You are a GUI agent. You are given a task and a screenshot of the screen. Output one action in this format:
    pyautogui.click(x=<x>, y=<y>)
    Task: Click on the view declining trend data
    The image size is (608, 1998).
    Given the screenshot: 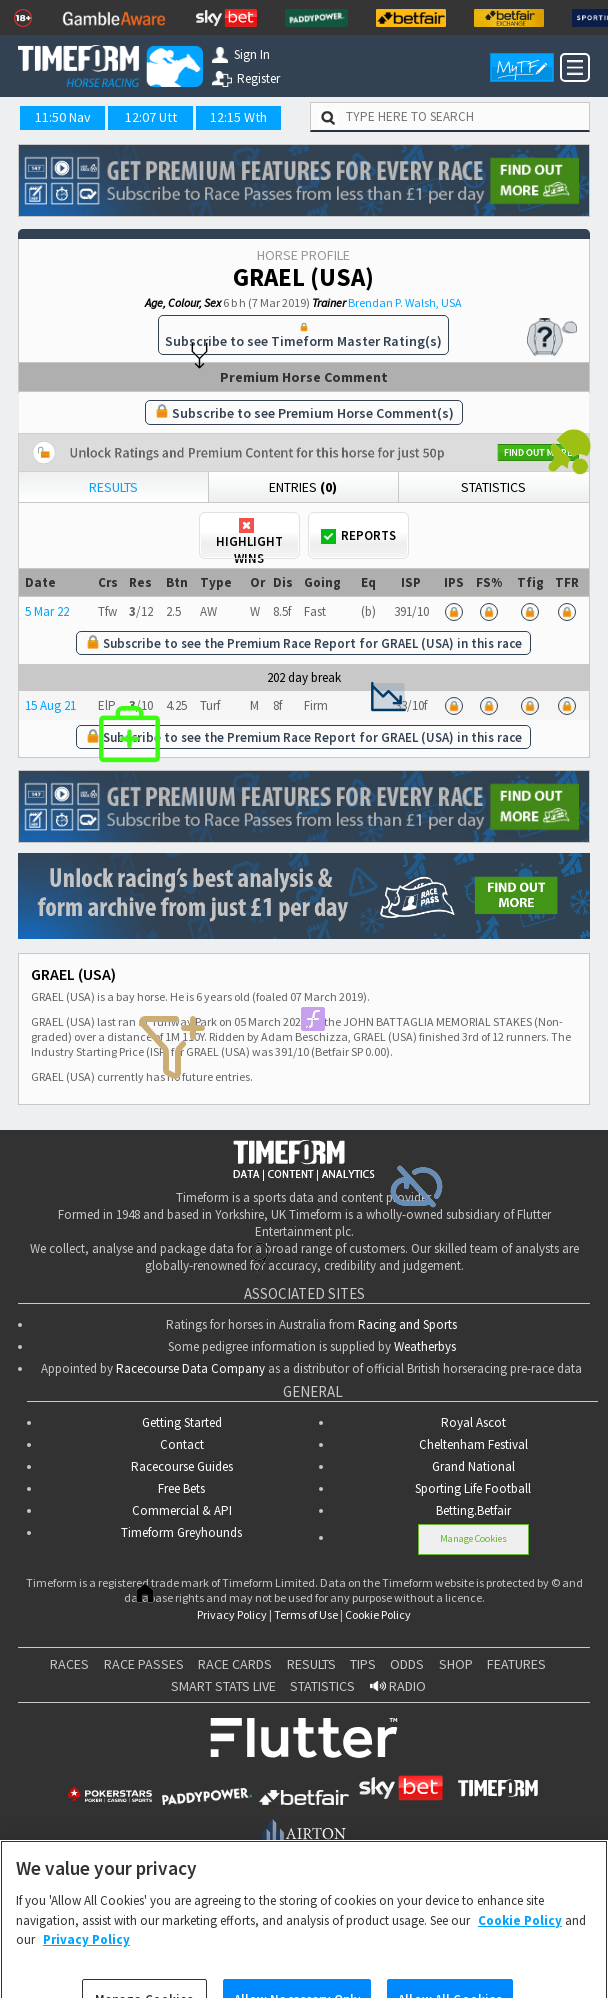 What is the action you would take?
    pyautogui.click(x=388, y=696)
    